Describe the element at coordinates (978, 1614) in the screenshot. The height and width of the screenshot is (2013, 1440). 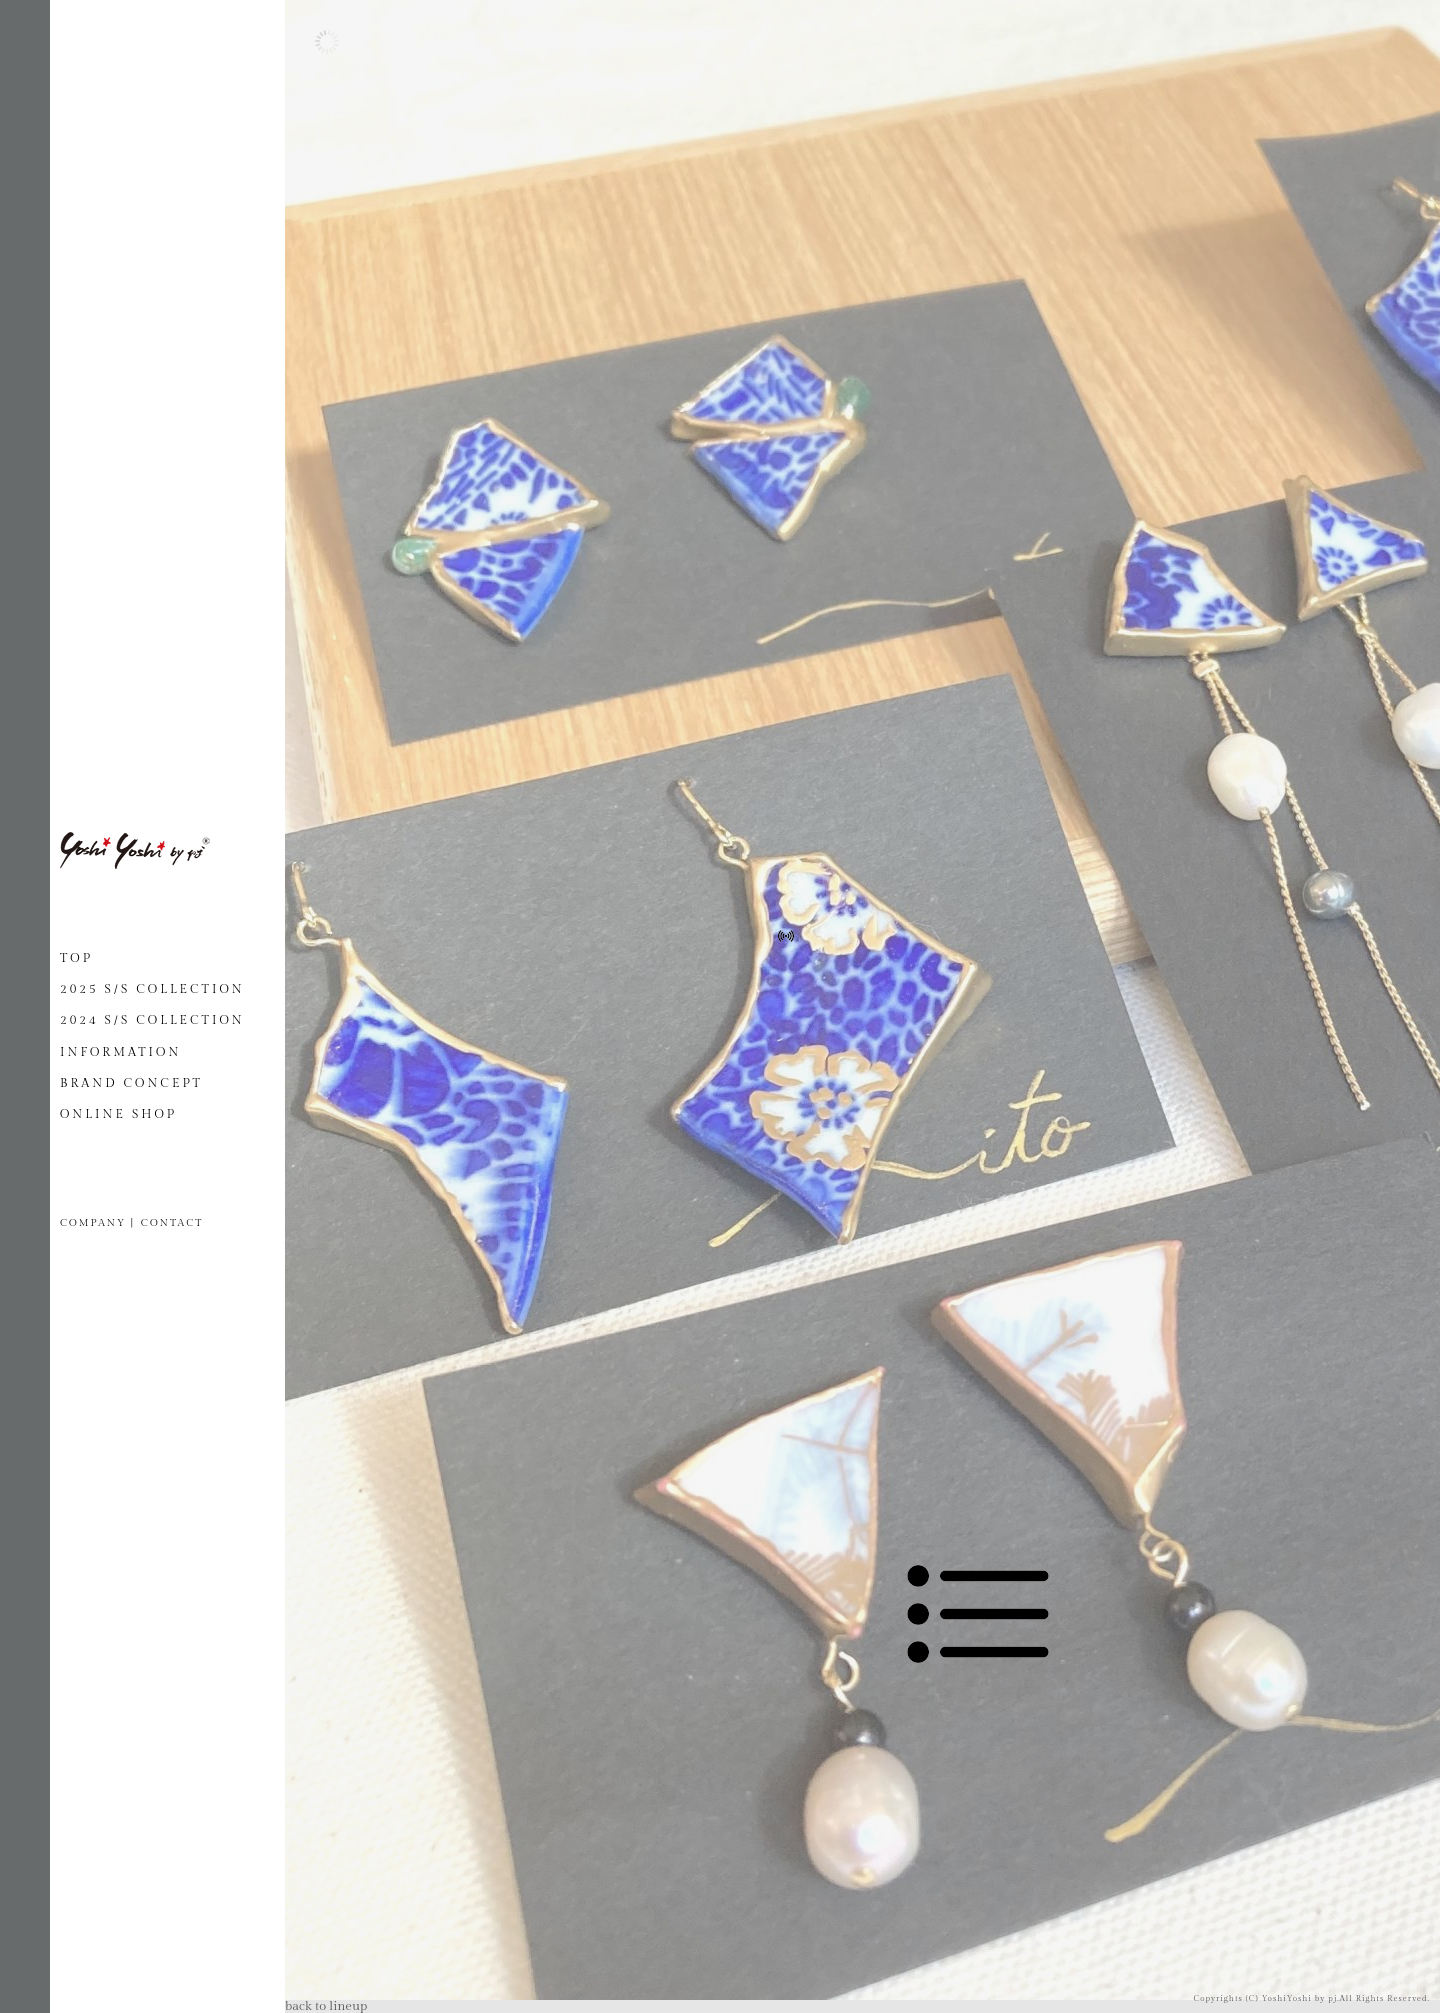
I see `view list of items` at that location.